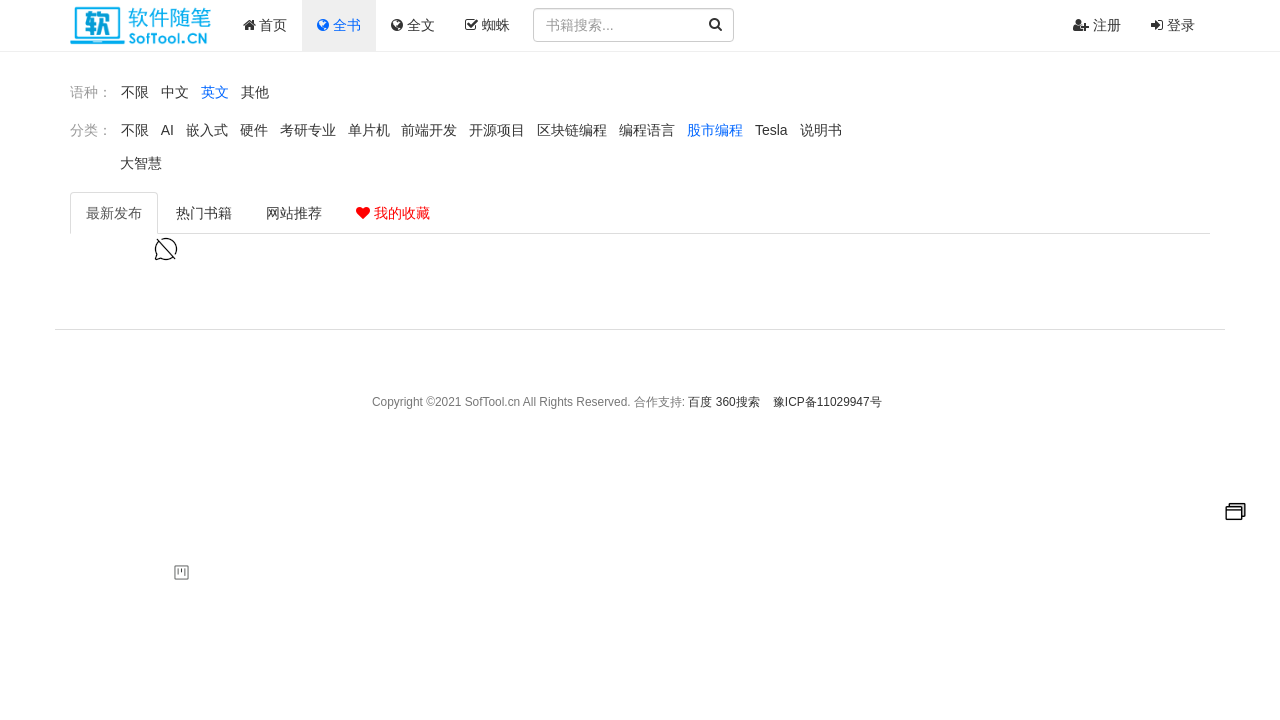 The image size is (1280, 720). I want to click on mute or disable chat notifications, so click(166, 249).